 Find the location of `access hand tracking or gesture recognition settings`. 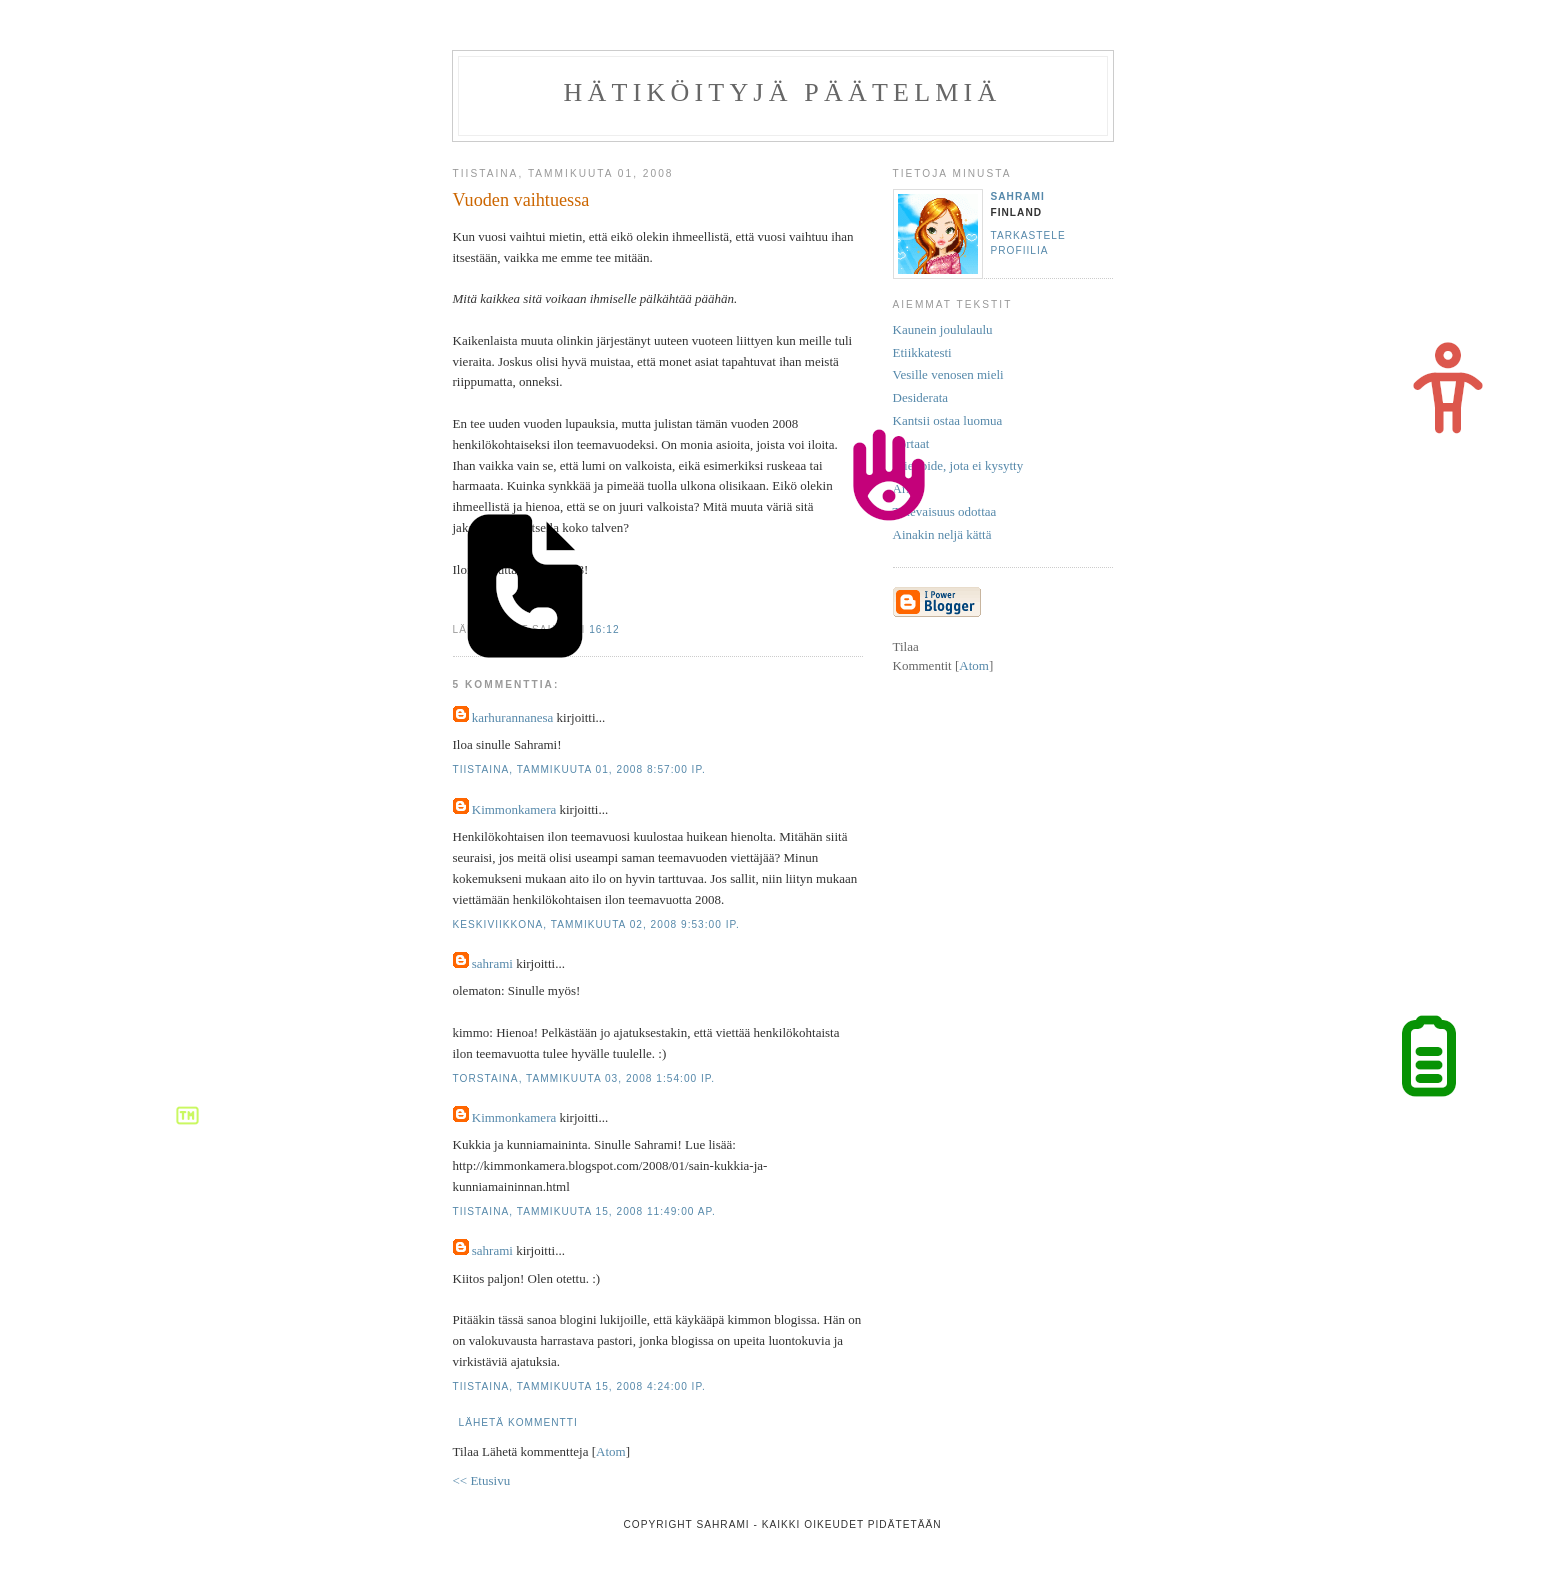

access hand tracking or gesture recognition settings is located at coordinates (889, 475).